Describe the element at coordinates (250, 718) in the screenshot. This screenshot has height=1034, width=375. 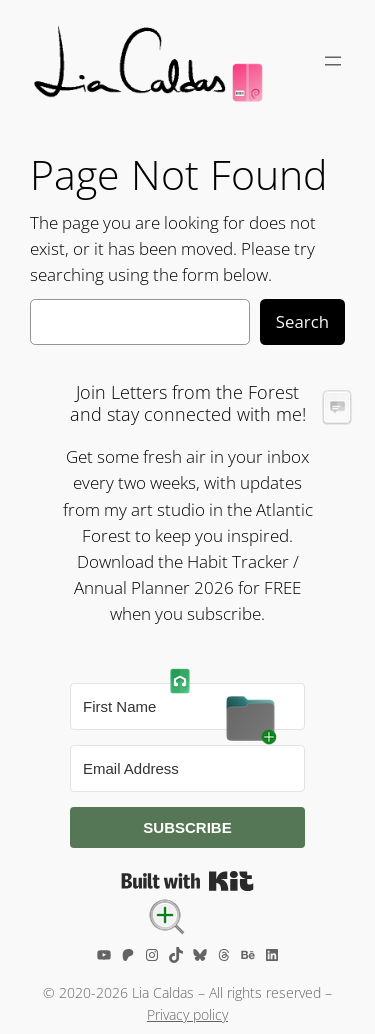
I see `create a new folder` at that location.